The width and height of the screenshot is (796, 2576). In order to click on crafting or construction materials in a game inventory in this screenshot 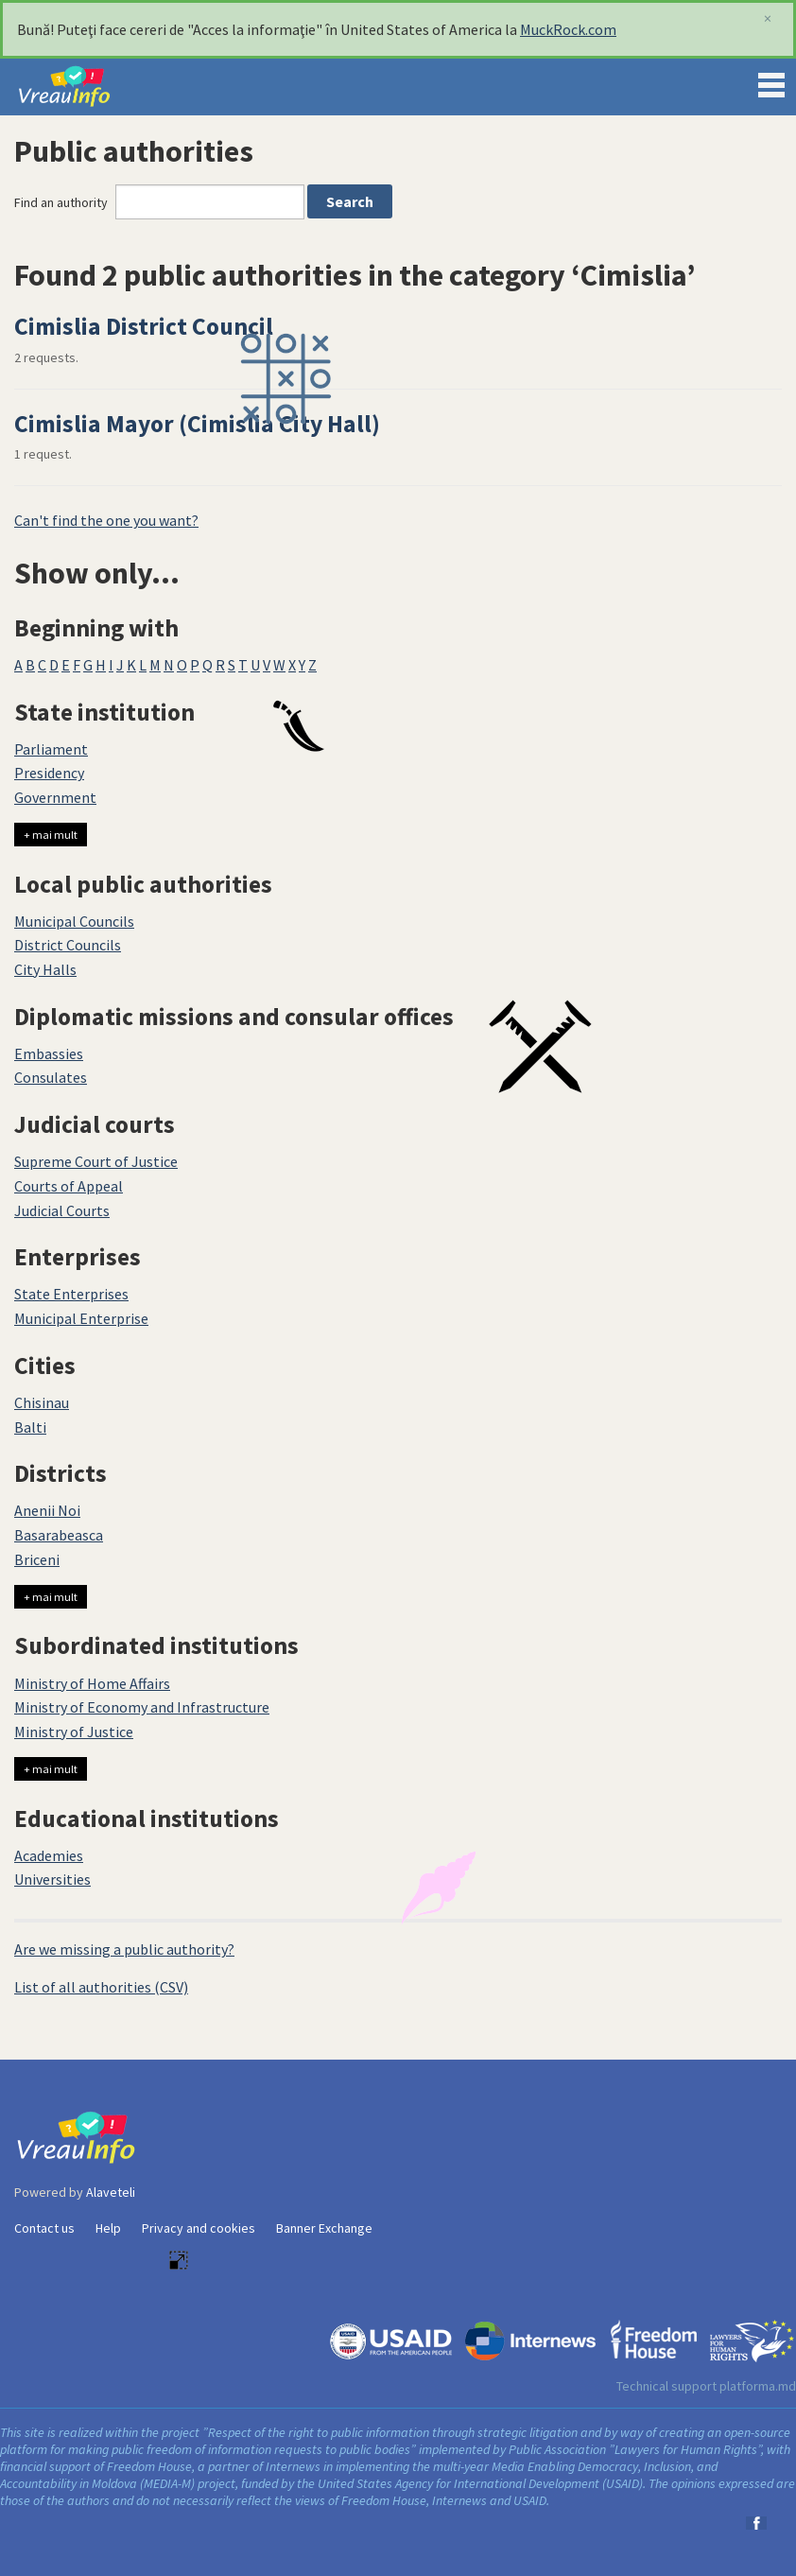, I will do `click(540, 1045)`.